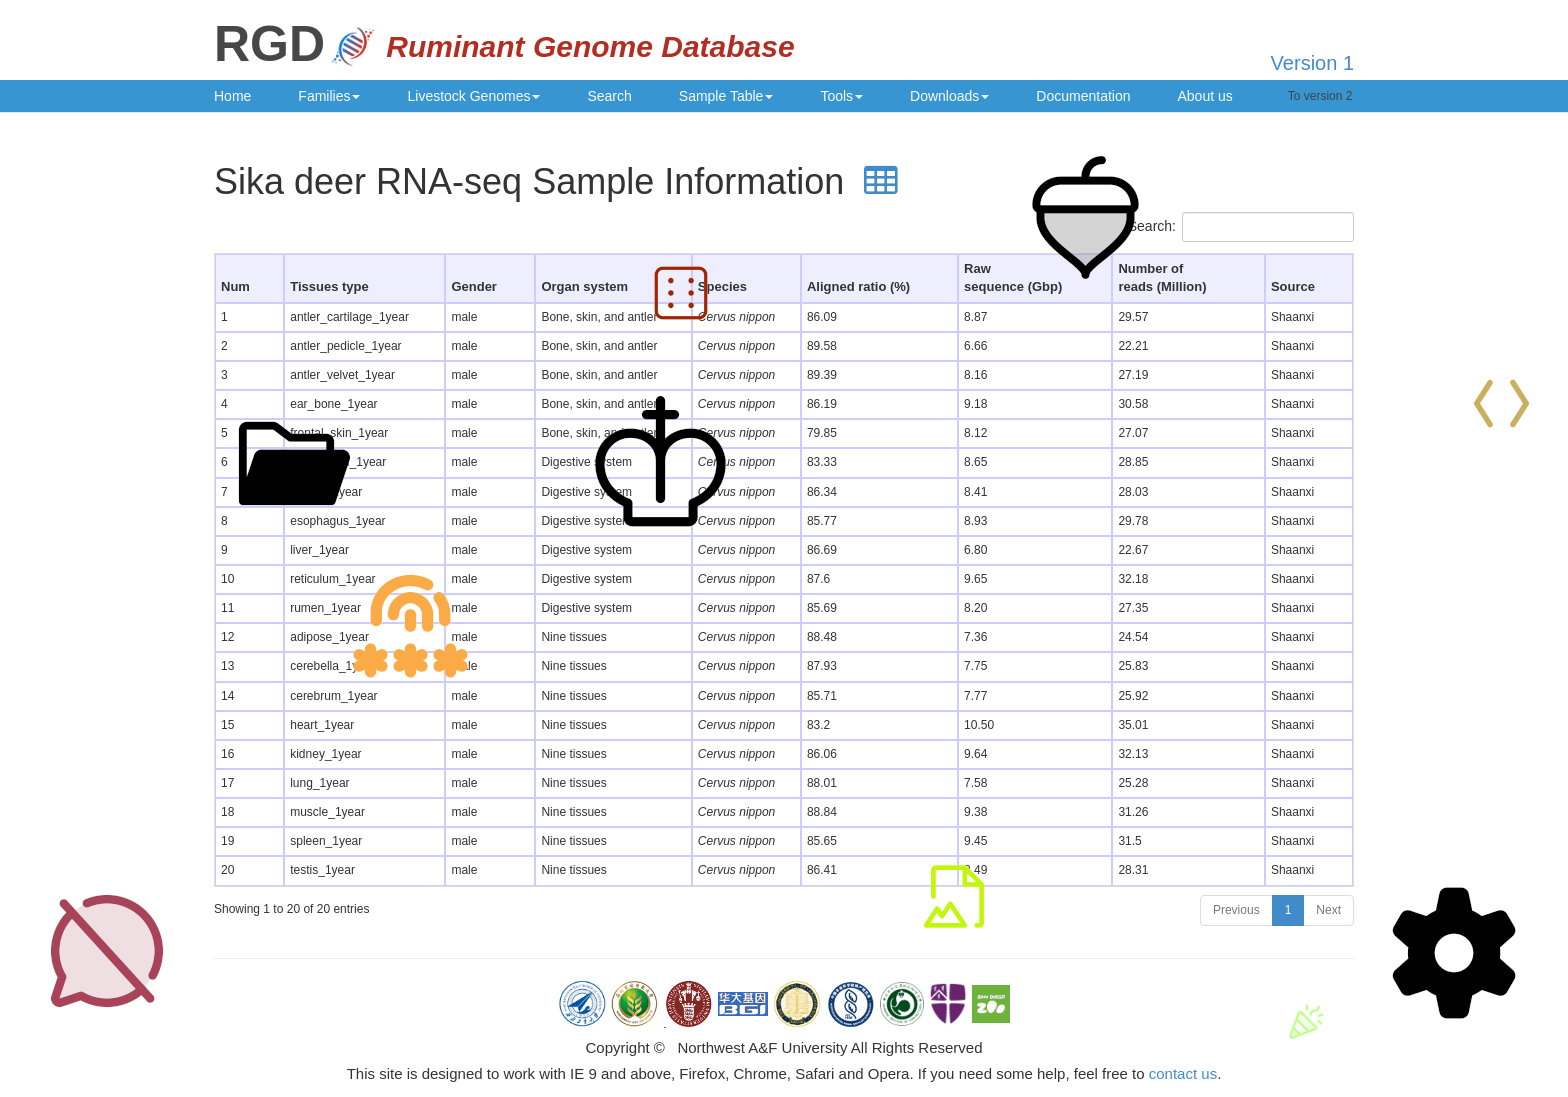 Image resolution: width=1568 pixels, height=1097 pixels. Describe the element at coordinates (660, 470) in the screenshot. I see `indicates premium or royal status` at that location.